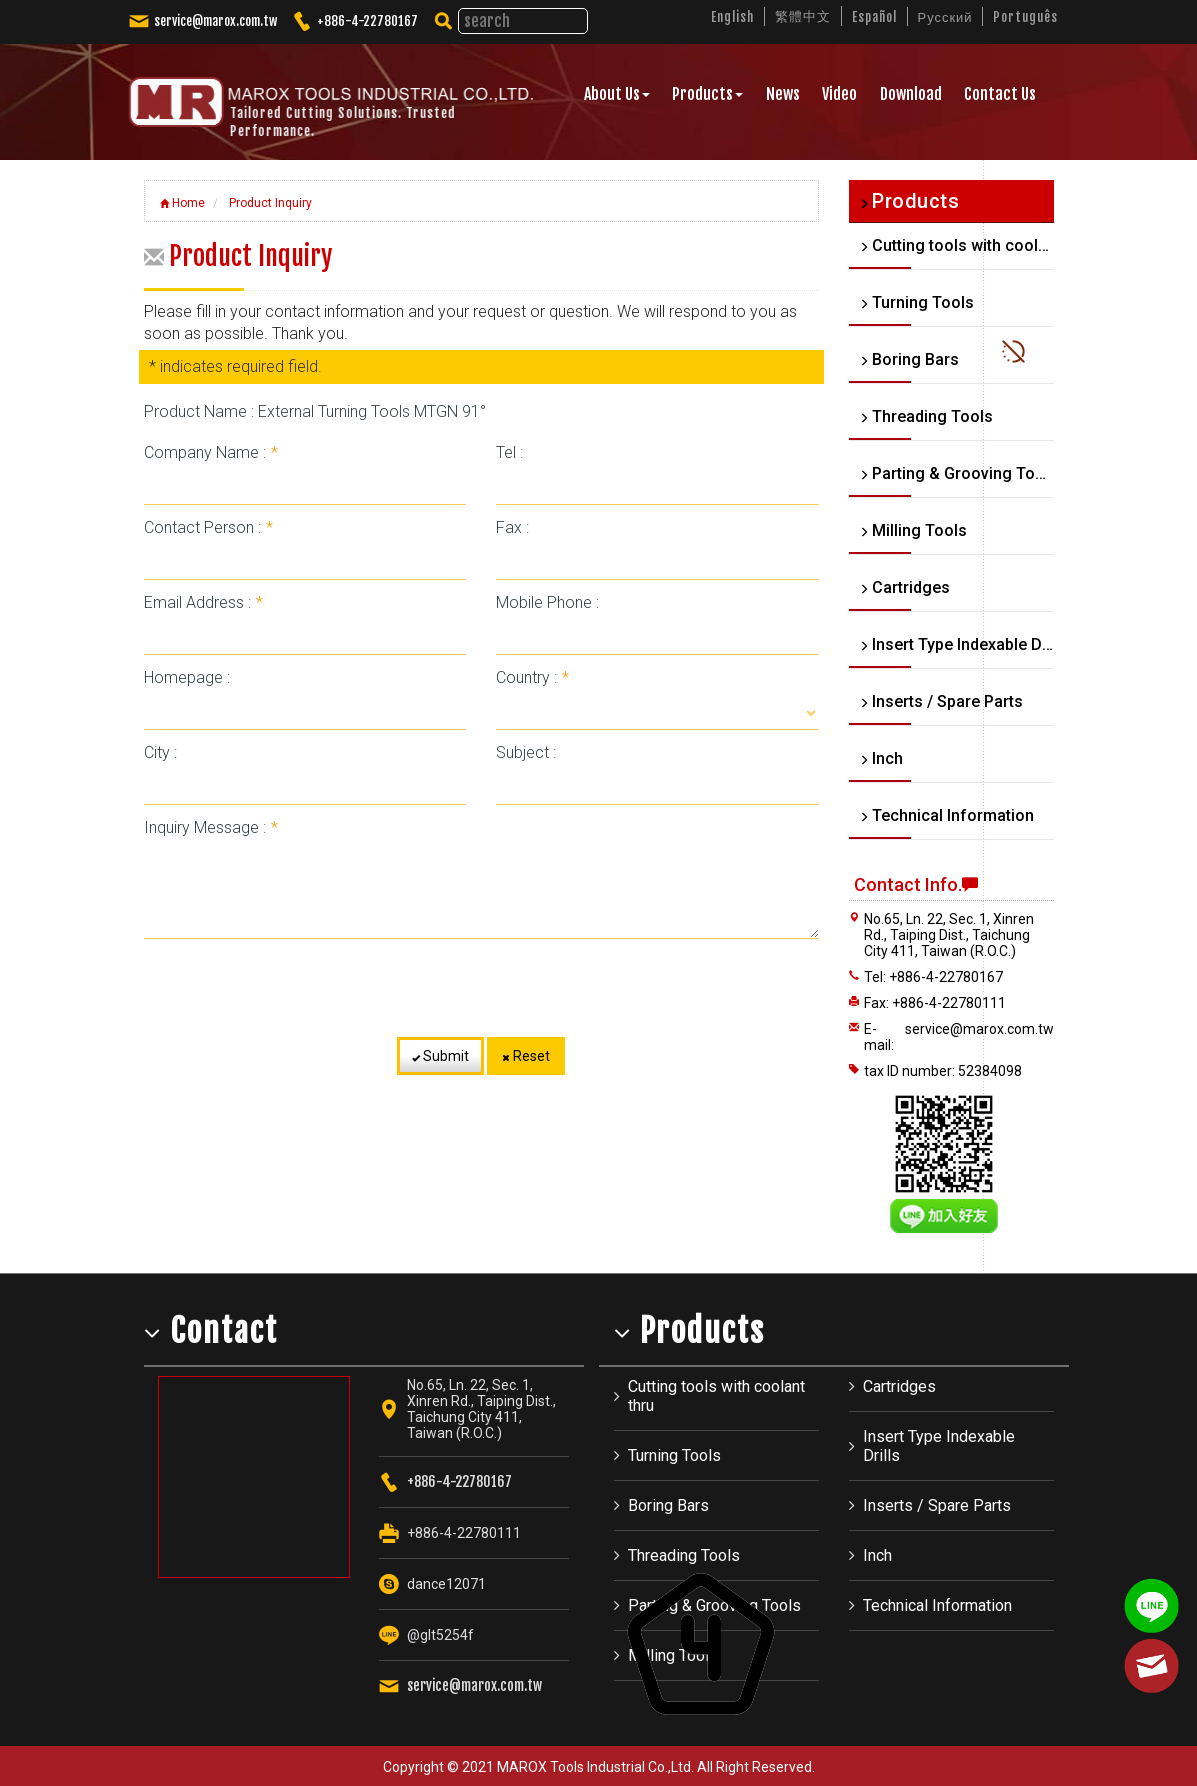  I want to click on indicates step 4 in a multi-step process, so click(701, 1648).